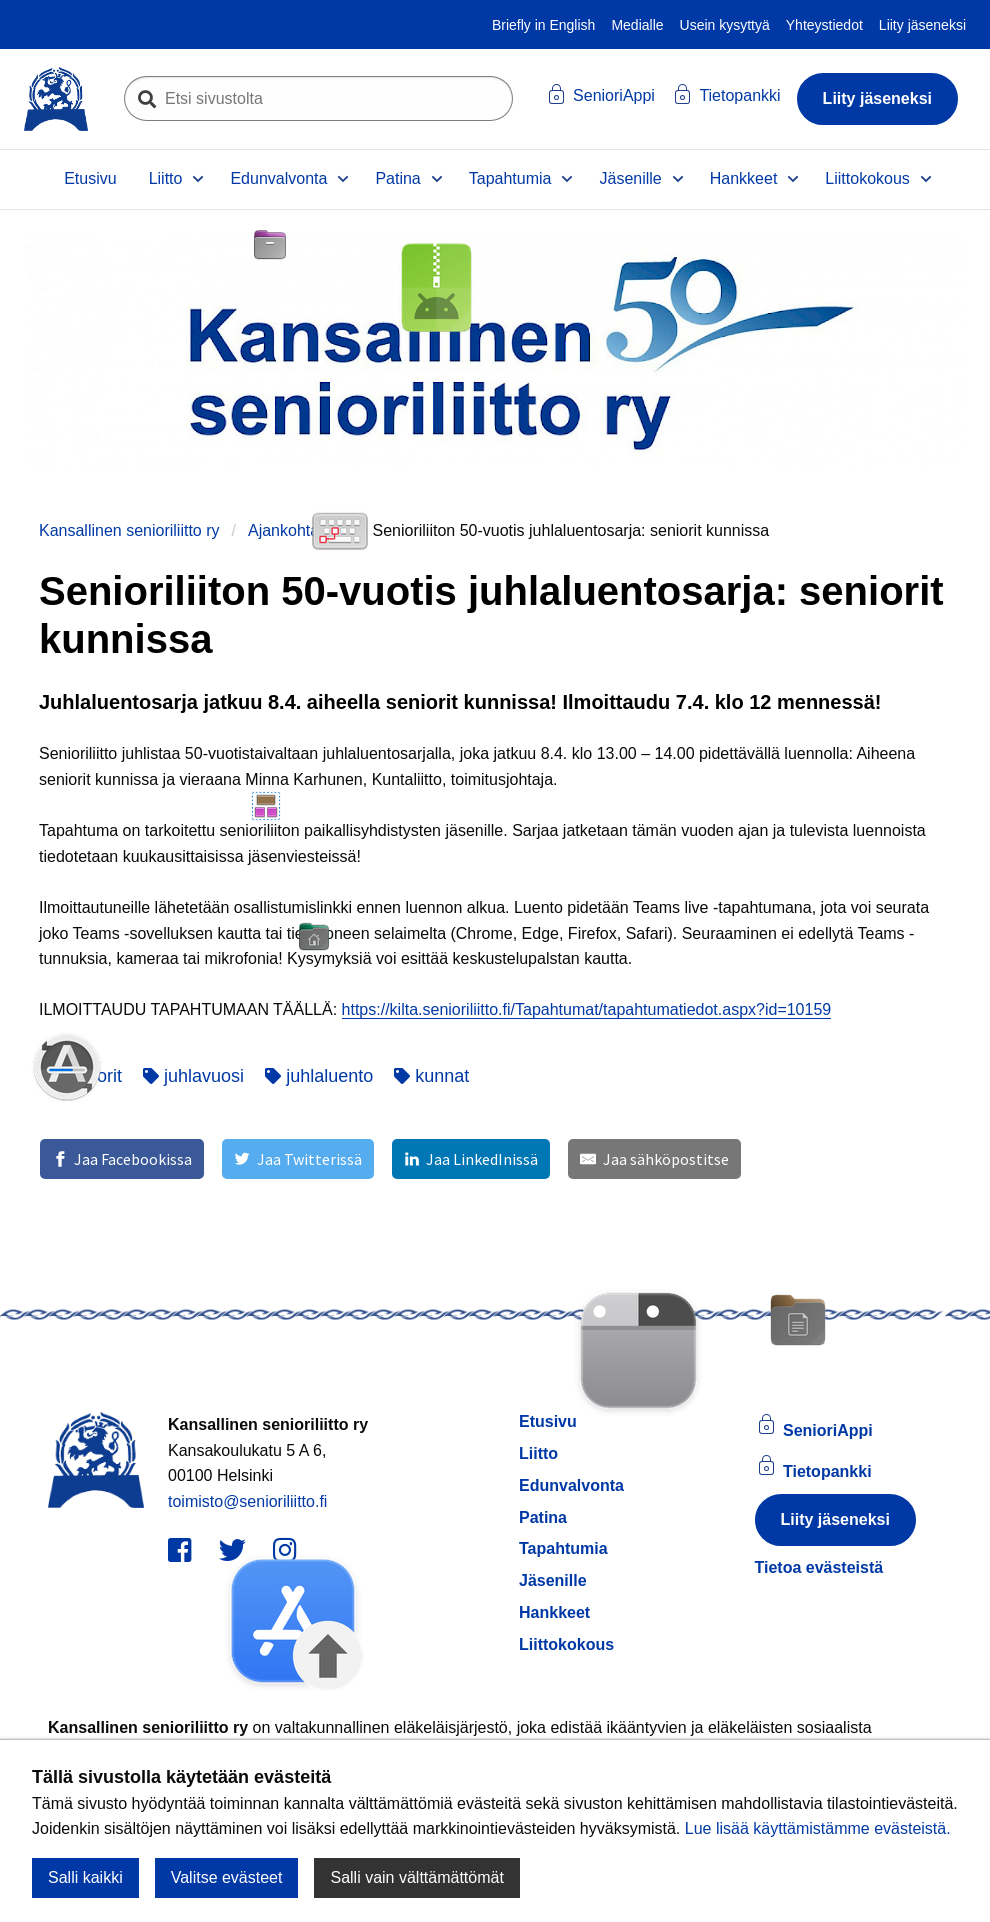  What do you see at coordinates (270, 244) in the screenshot?
I see `open the file manager application` at bounding box center [270, 244].